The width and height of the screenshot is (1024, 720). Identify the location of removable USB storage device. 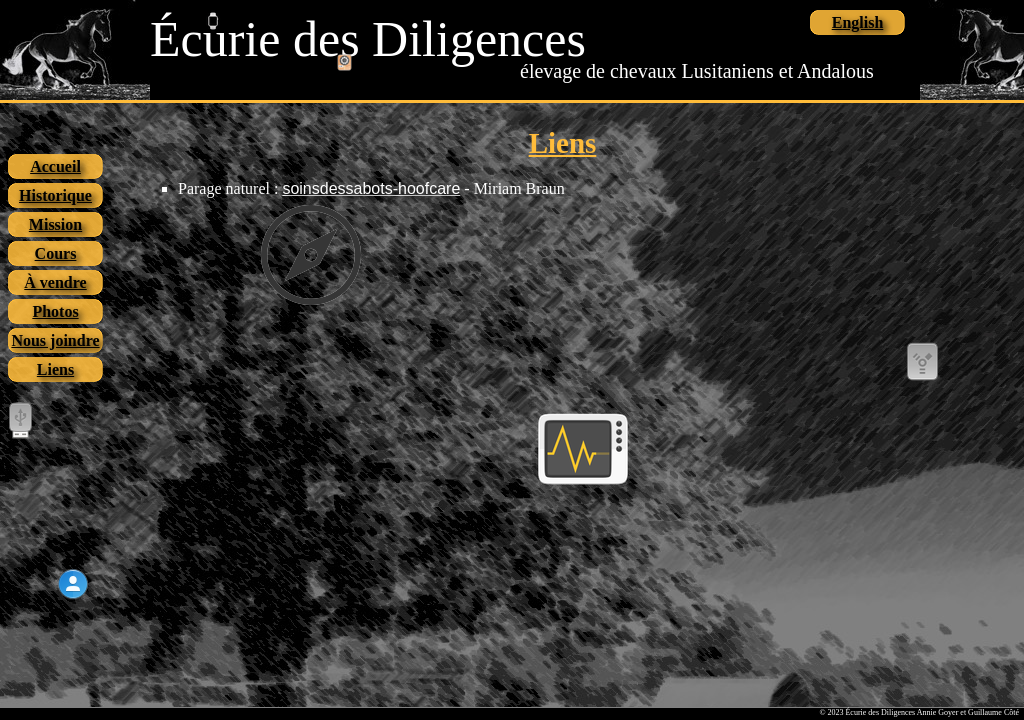
(20, 420).